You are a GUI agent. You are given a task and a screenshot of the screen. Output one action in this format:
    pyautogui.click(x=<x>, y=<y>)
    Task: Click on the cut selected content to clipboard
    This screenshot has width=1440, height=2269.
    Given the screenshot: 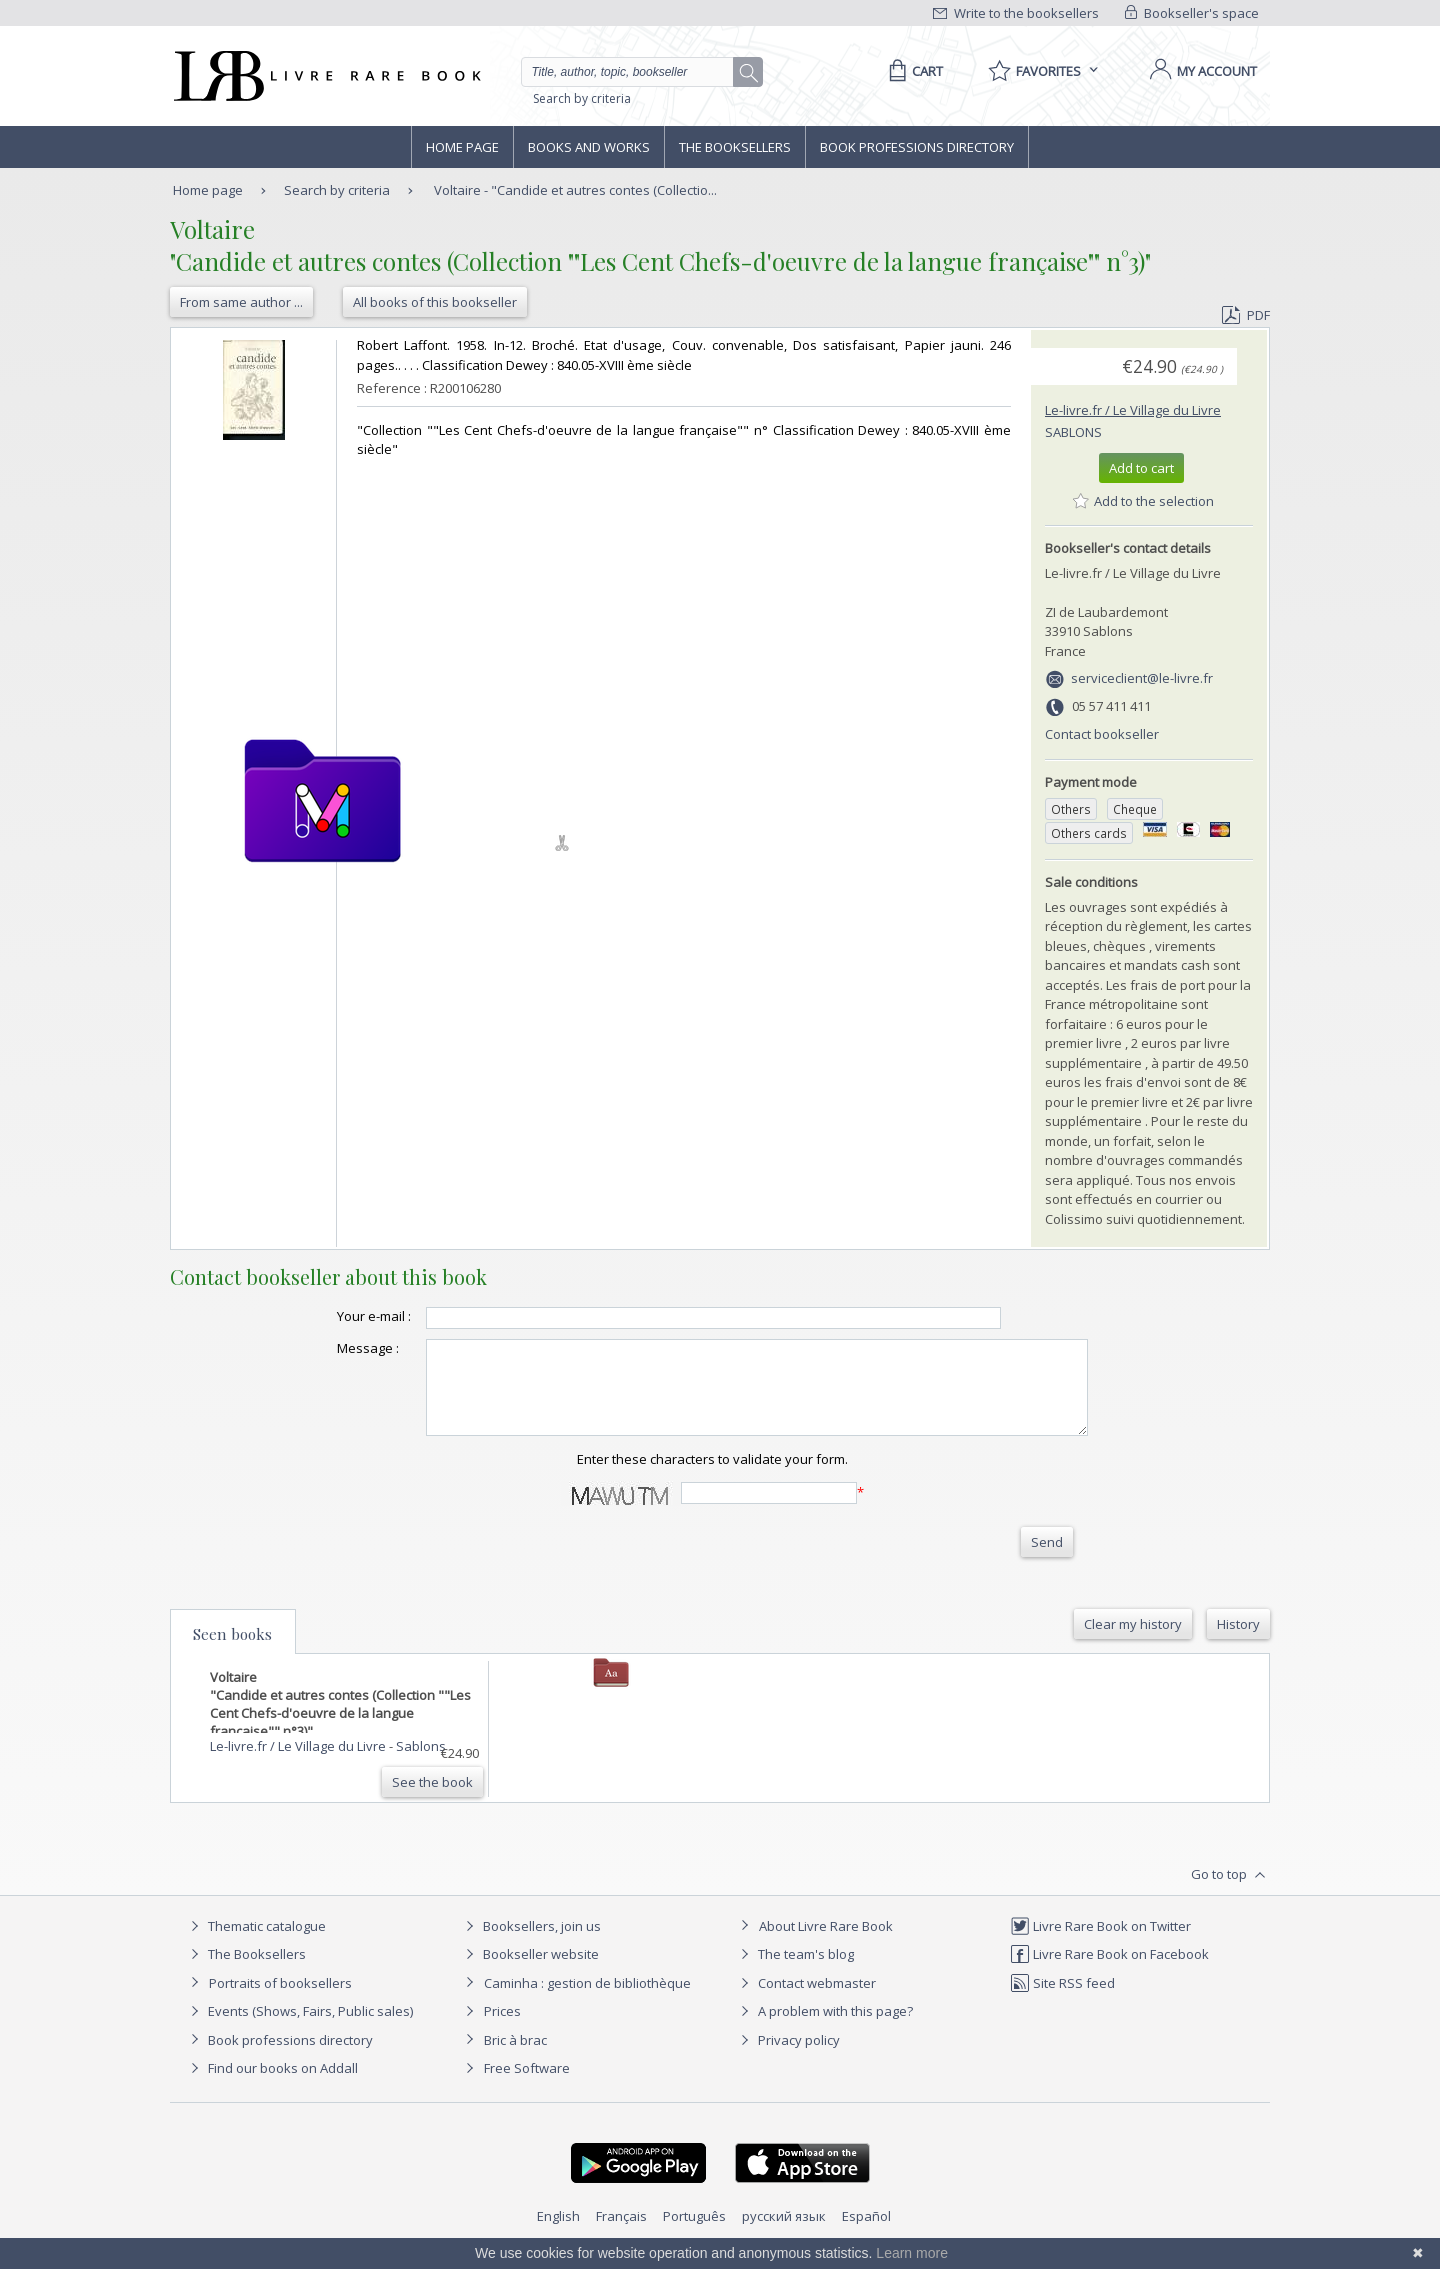 What is the action you would take?
    pyautogui.click(x=562, y=843)
    